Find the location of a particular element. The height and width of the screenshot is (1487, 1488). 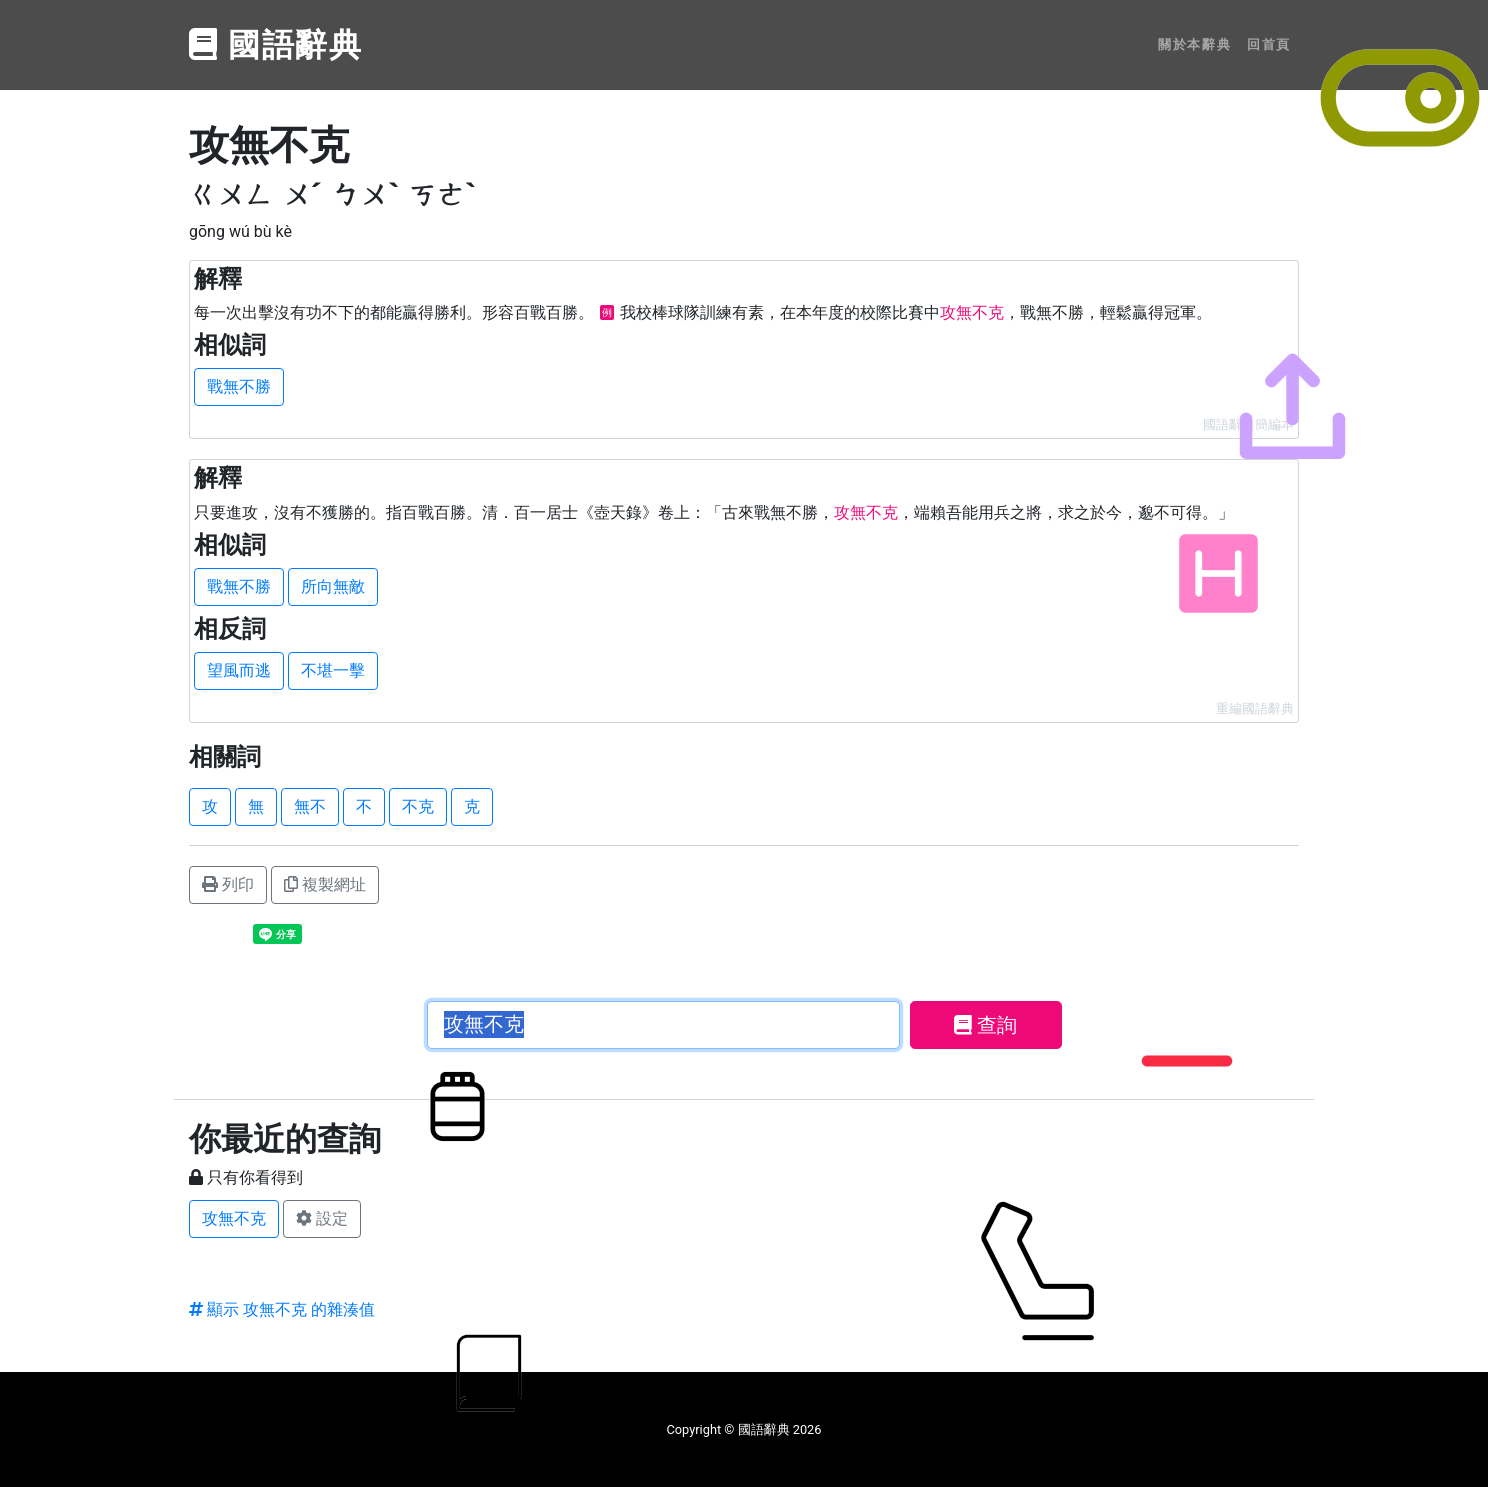

open a book or reading view is located at coordinates (489, 1373).